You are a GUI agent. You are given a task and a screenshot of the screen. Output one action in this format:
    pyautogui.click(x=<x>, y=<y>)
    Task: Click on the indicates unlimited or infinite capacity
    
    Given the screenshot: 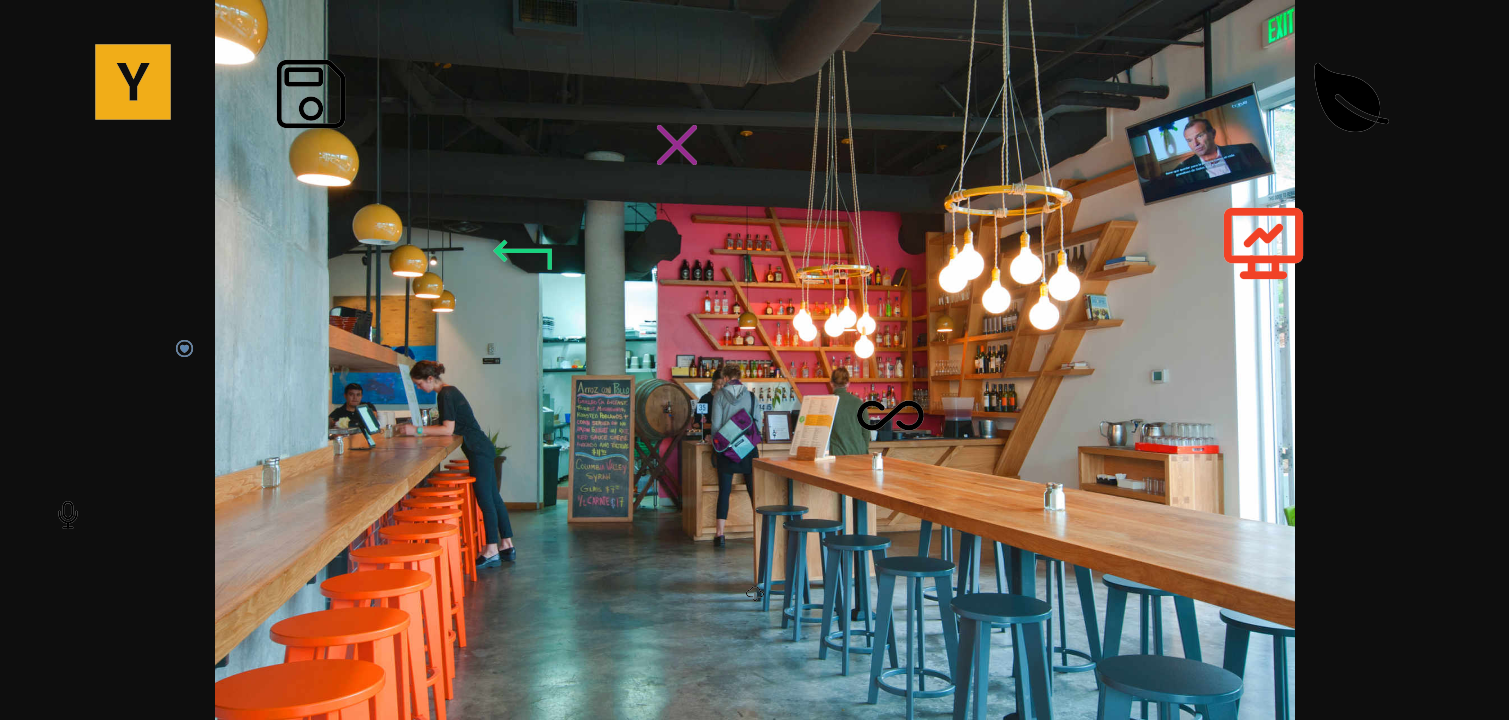 What is the action you would take?
    pyautogui.click(x=890, y=415)
    